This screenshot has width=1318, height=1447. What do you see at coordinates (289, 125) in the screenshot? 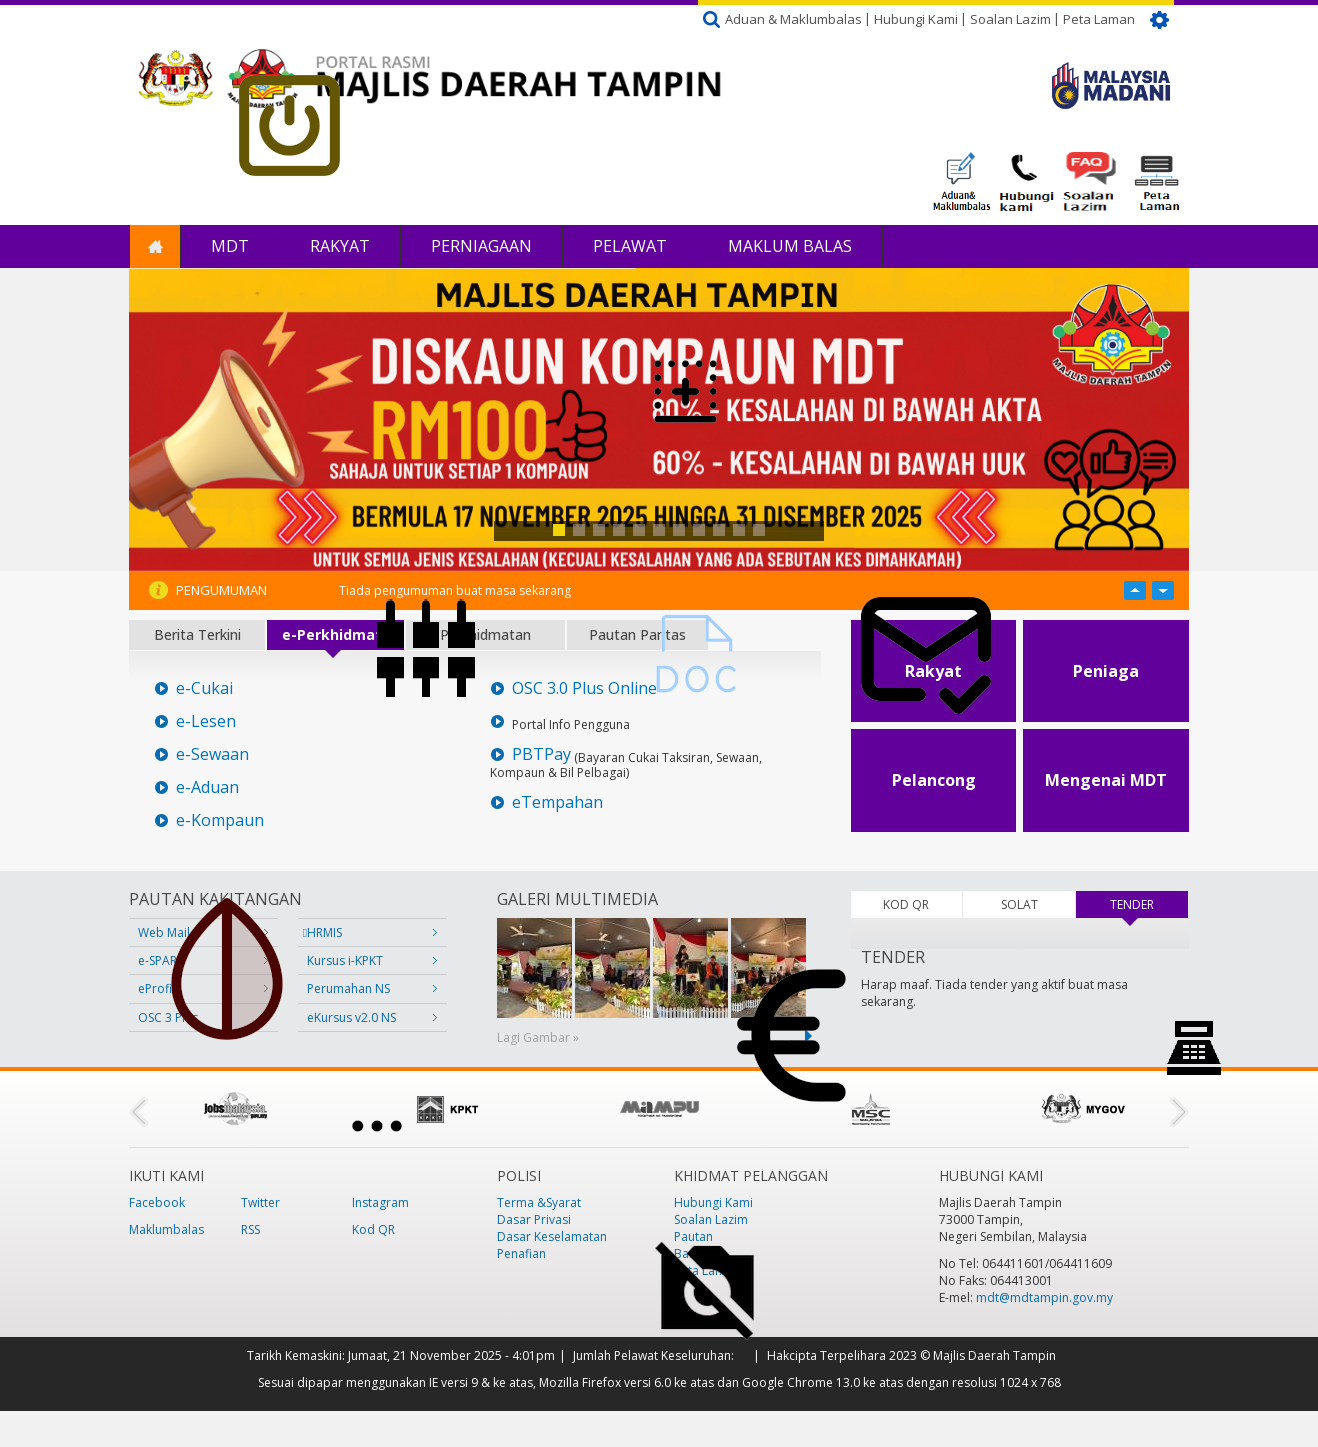
I see `toggle power on or off` at bounding box center [289, 125].